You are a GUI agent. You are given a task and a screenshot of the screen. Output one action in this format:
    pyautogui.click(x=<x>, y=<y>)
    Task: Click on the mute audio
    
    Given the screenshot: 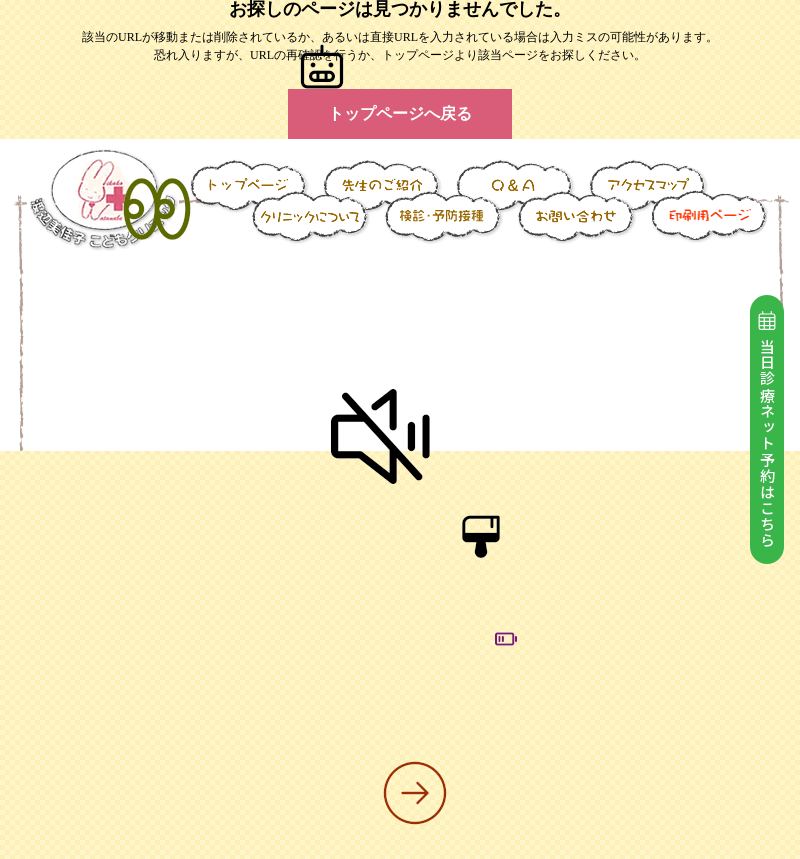 What is the action you would take?
    pyautogui.click(x=378, y=436)
    